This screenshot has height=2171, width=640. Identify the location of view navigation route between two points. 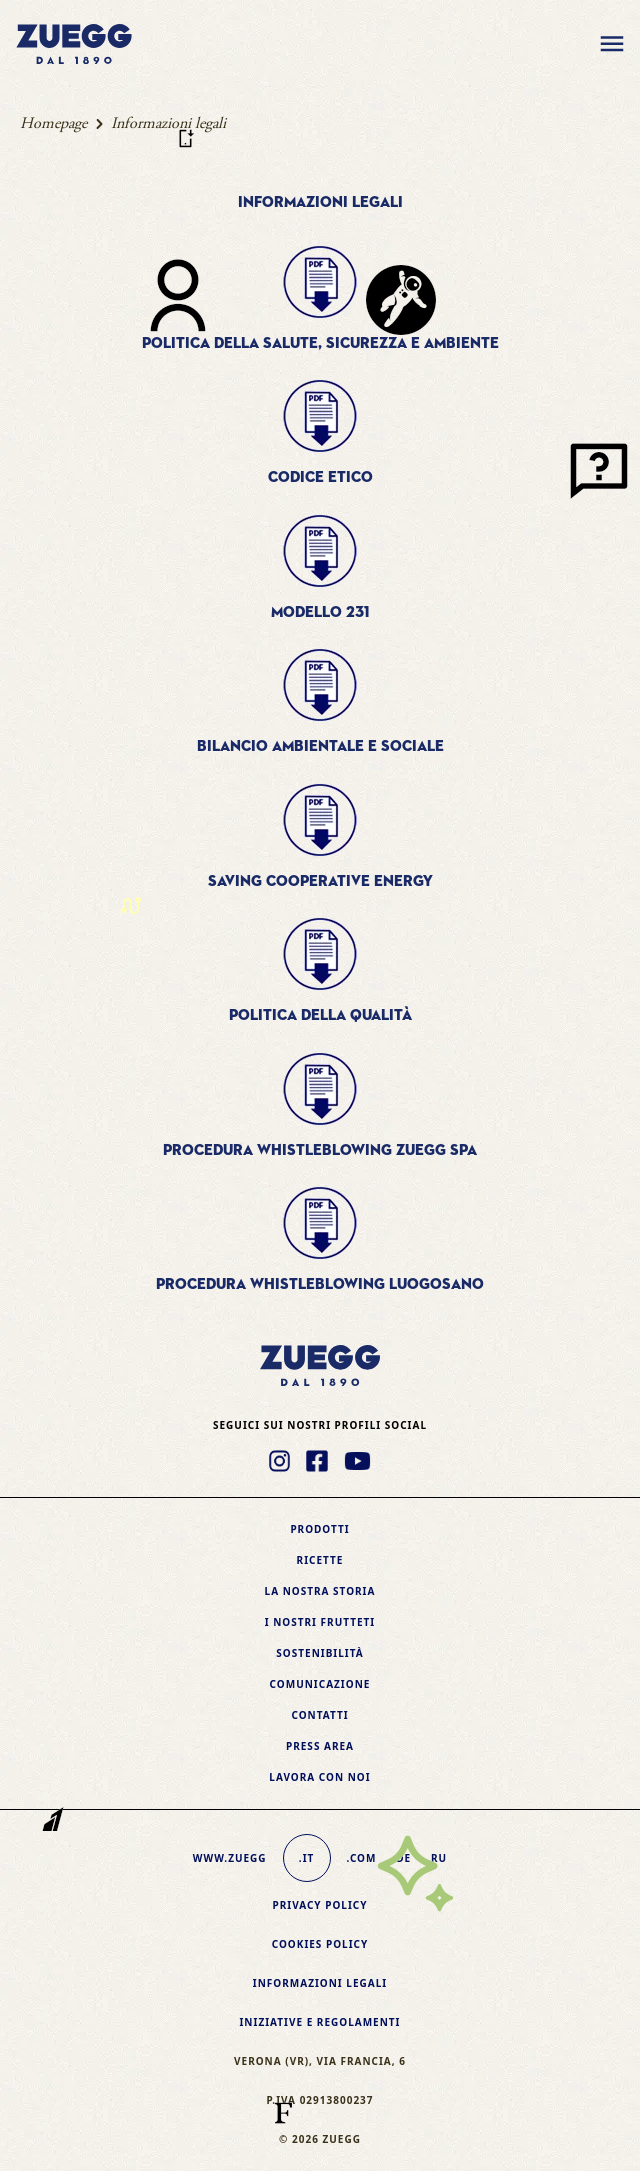
(131, 906).